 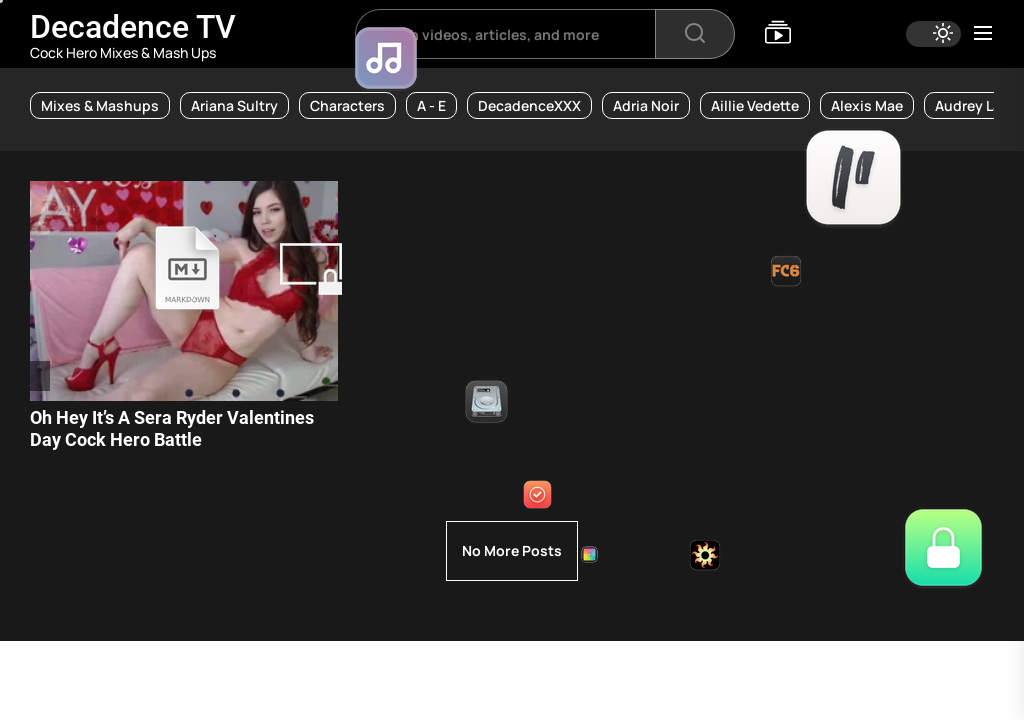 I want to click on open ProDisplay Calibrator app, so click(x=589, y=554).